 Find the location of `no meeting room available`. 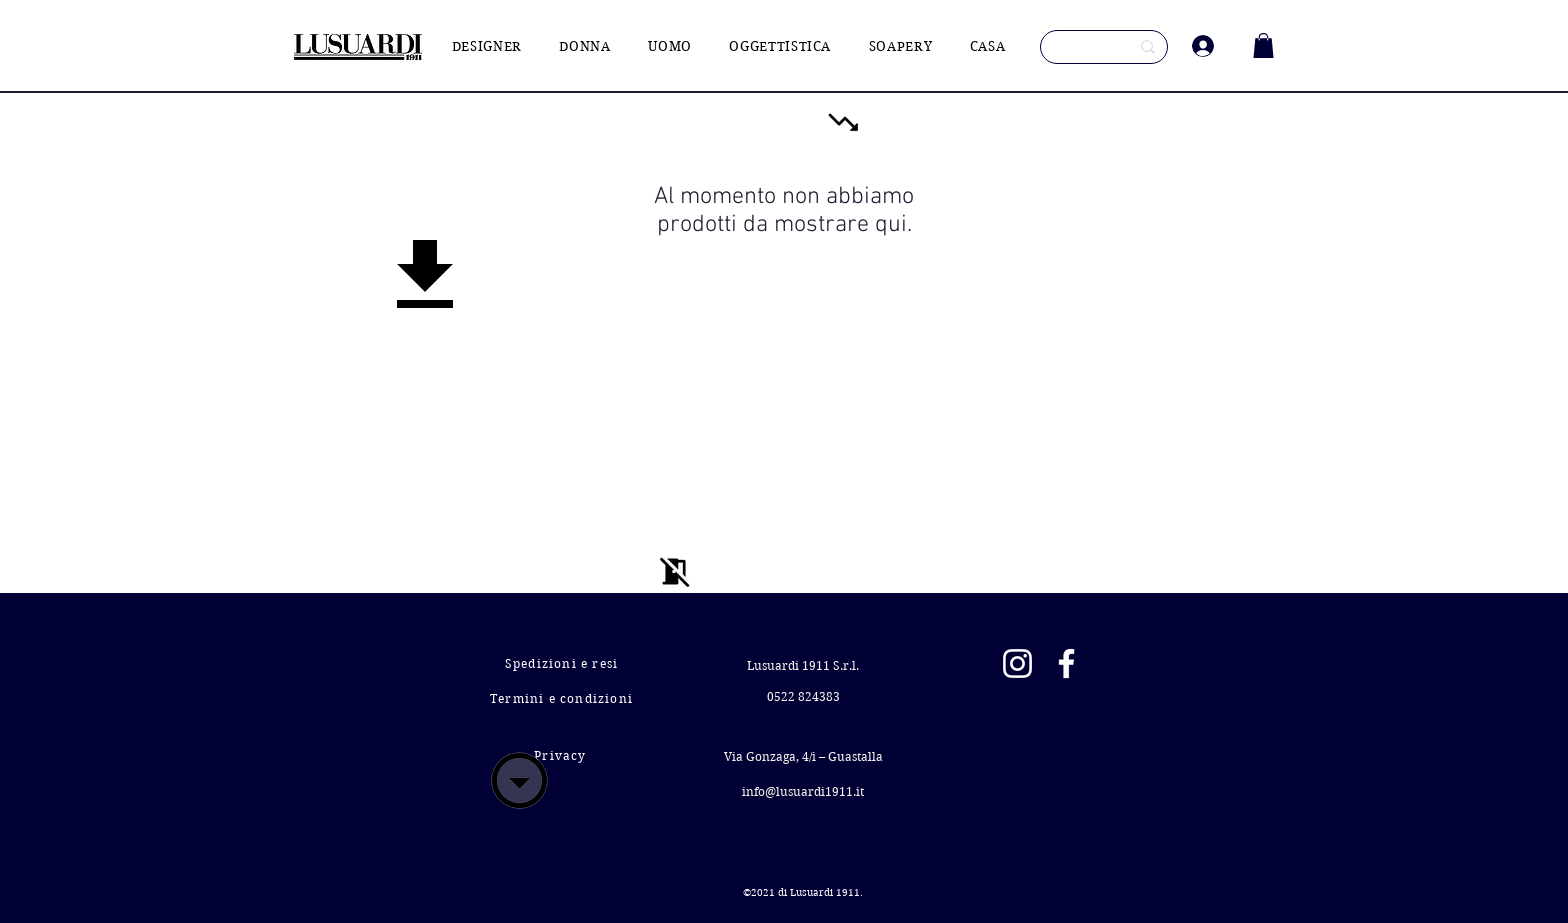

no meeting room available is located at coordinates (675, 571).